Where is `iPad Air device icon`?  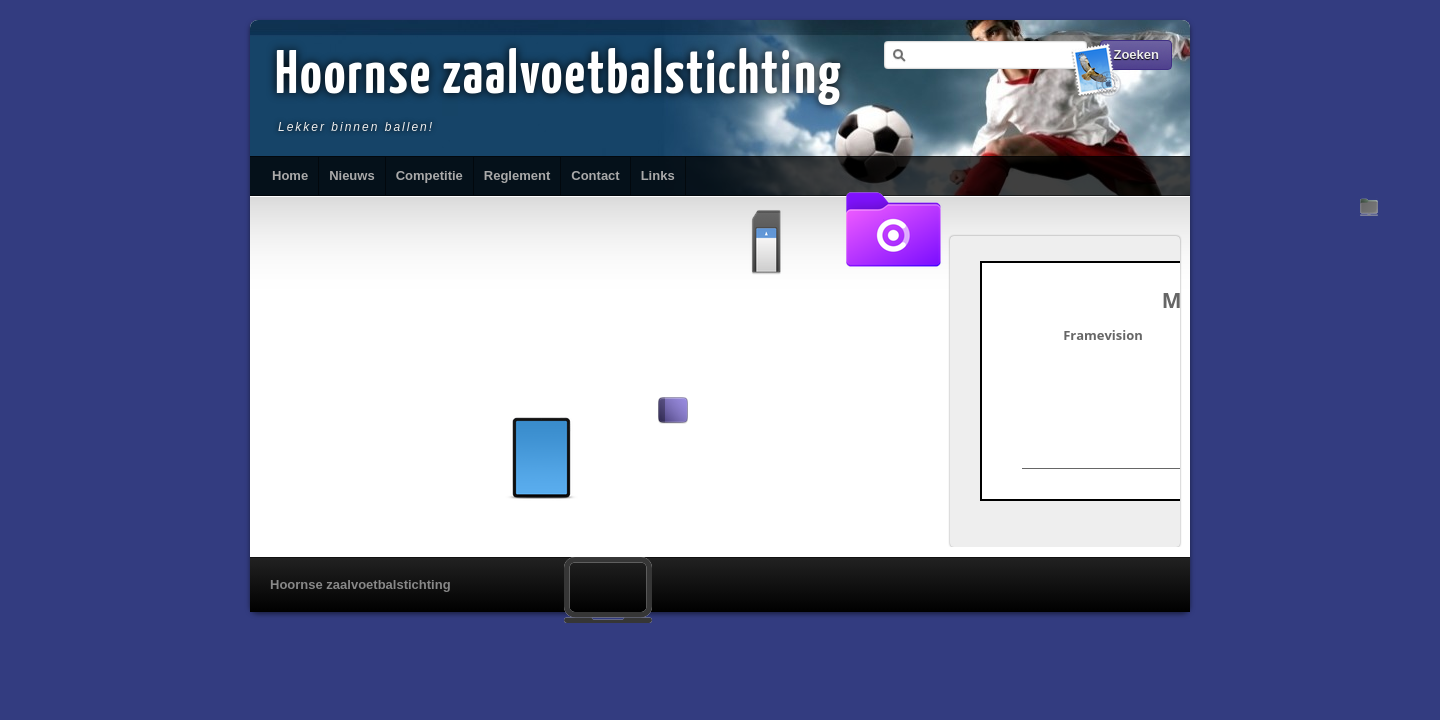 iPad Air device icon is located at coordinates (541, 458).